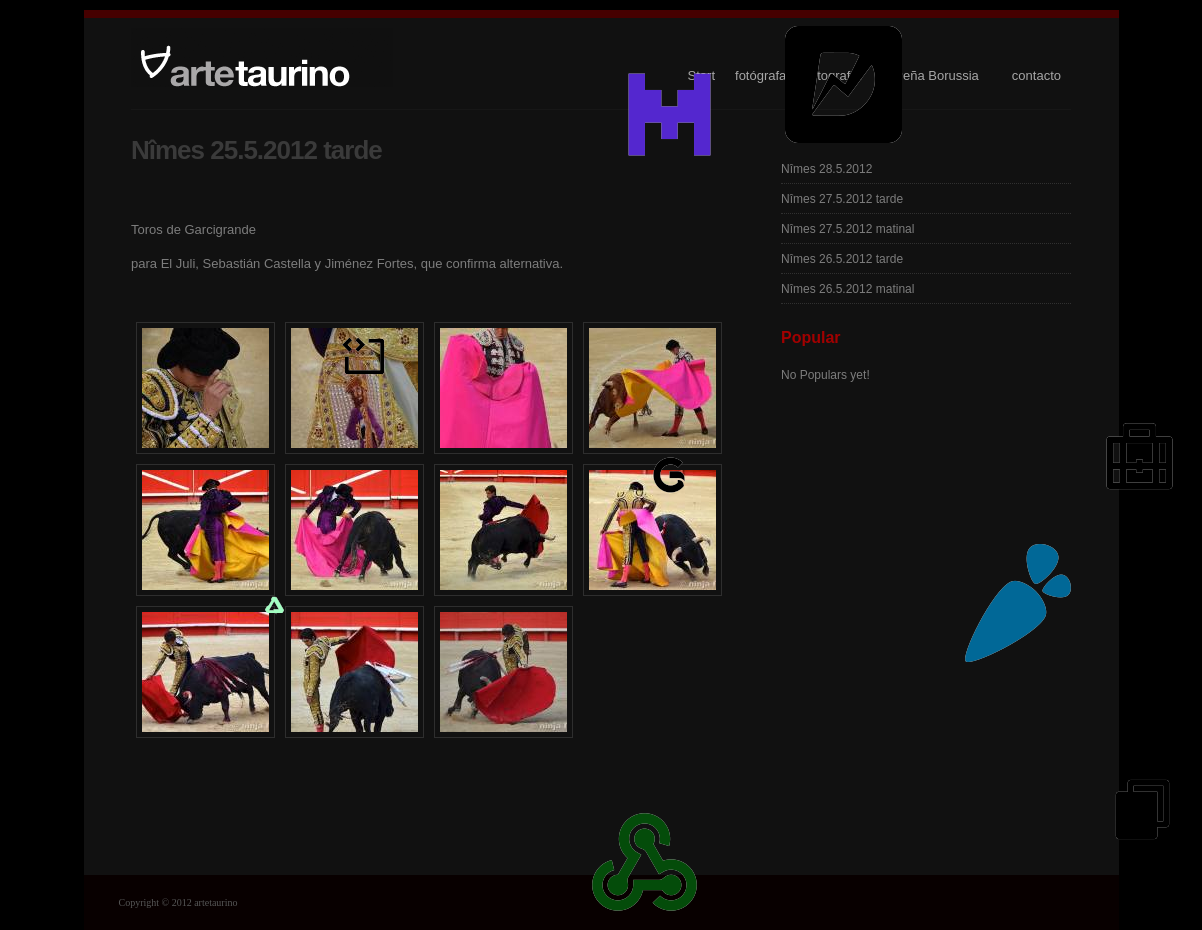 This screenshot has width=1202, height=930. Describe the element at coordinates (1142, 809) in the screenshot. I see `copy file to clipboard` at that location.